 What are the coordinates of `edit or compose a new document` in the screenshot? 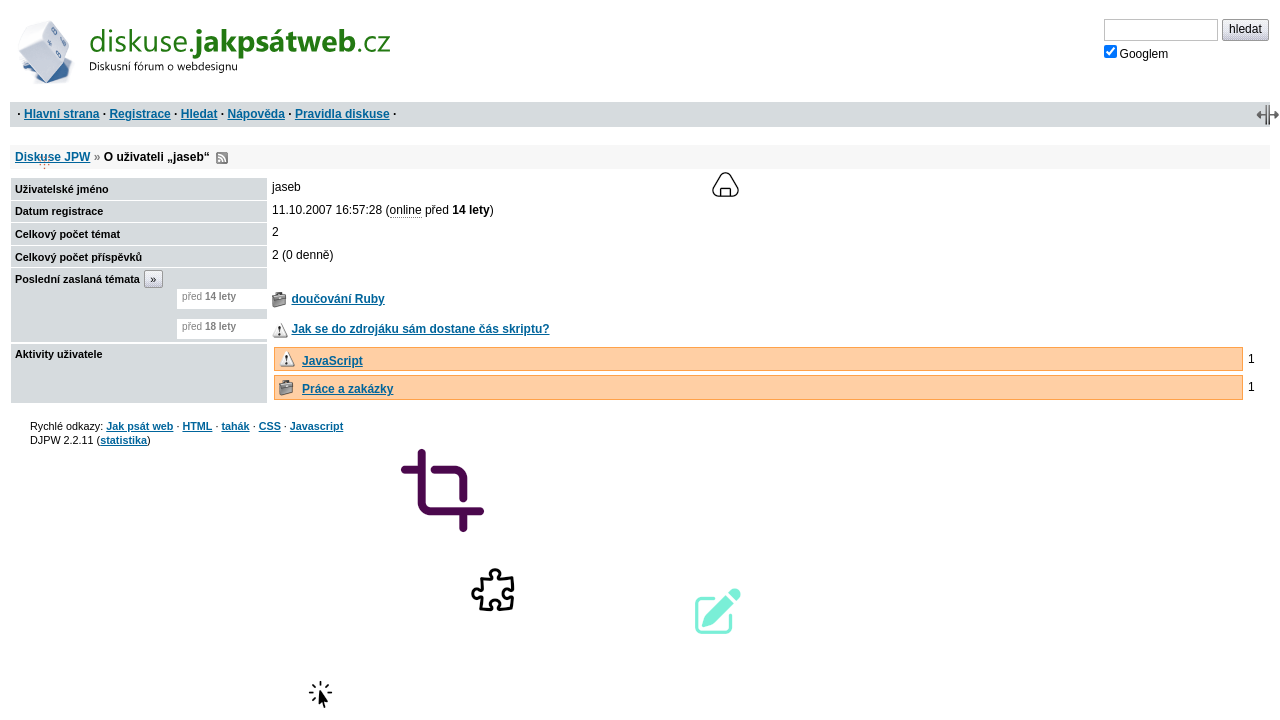 It's located at (717, 612).